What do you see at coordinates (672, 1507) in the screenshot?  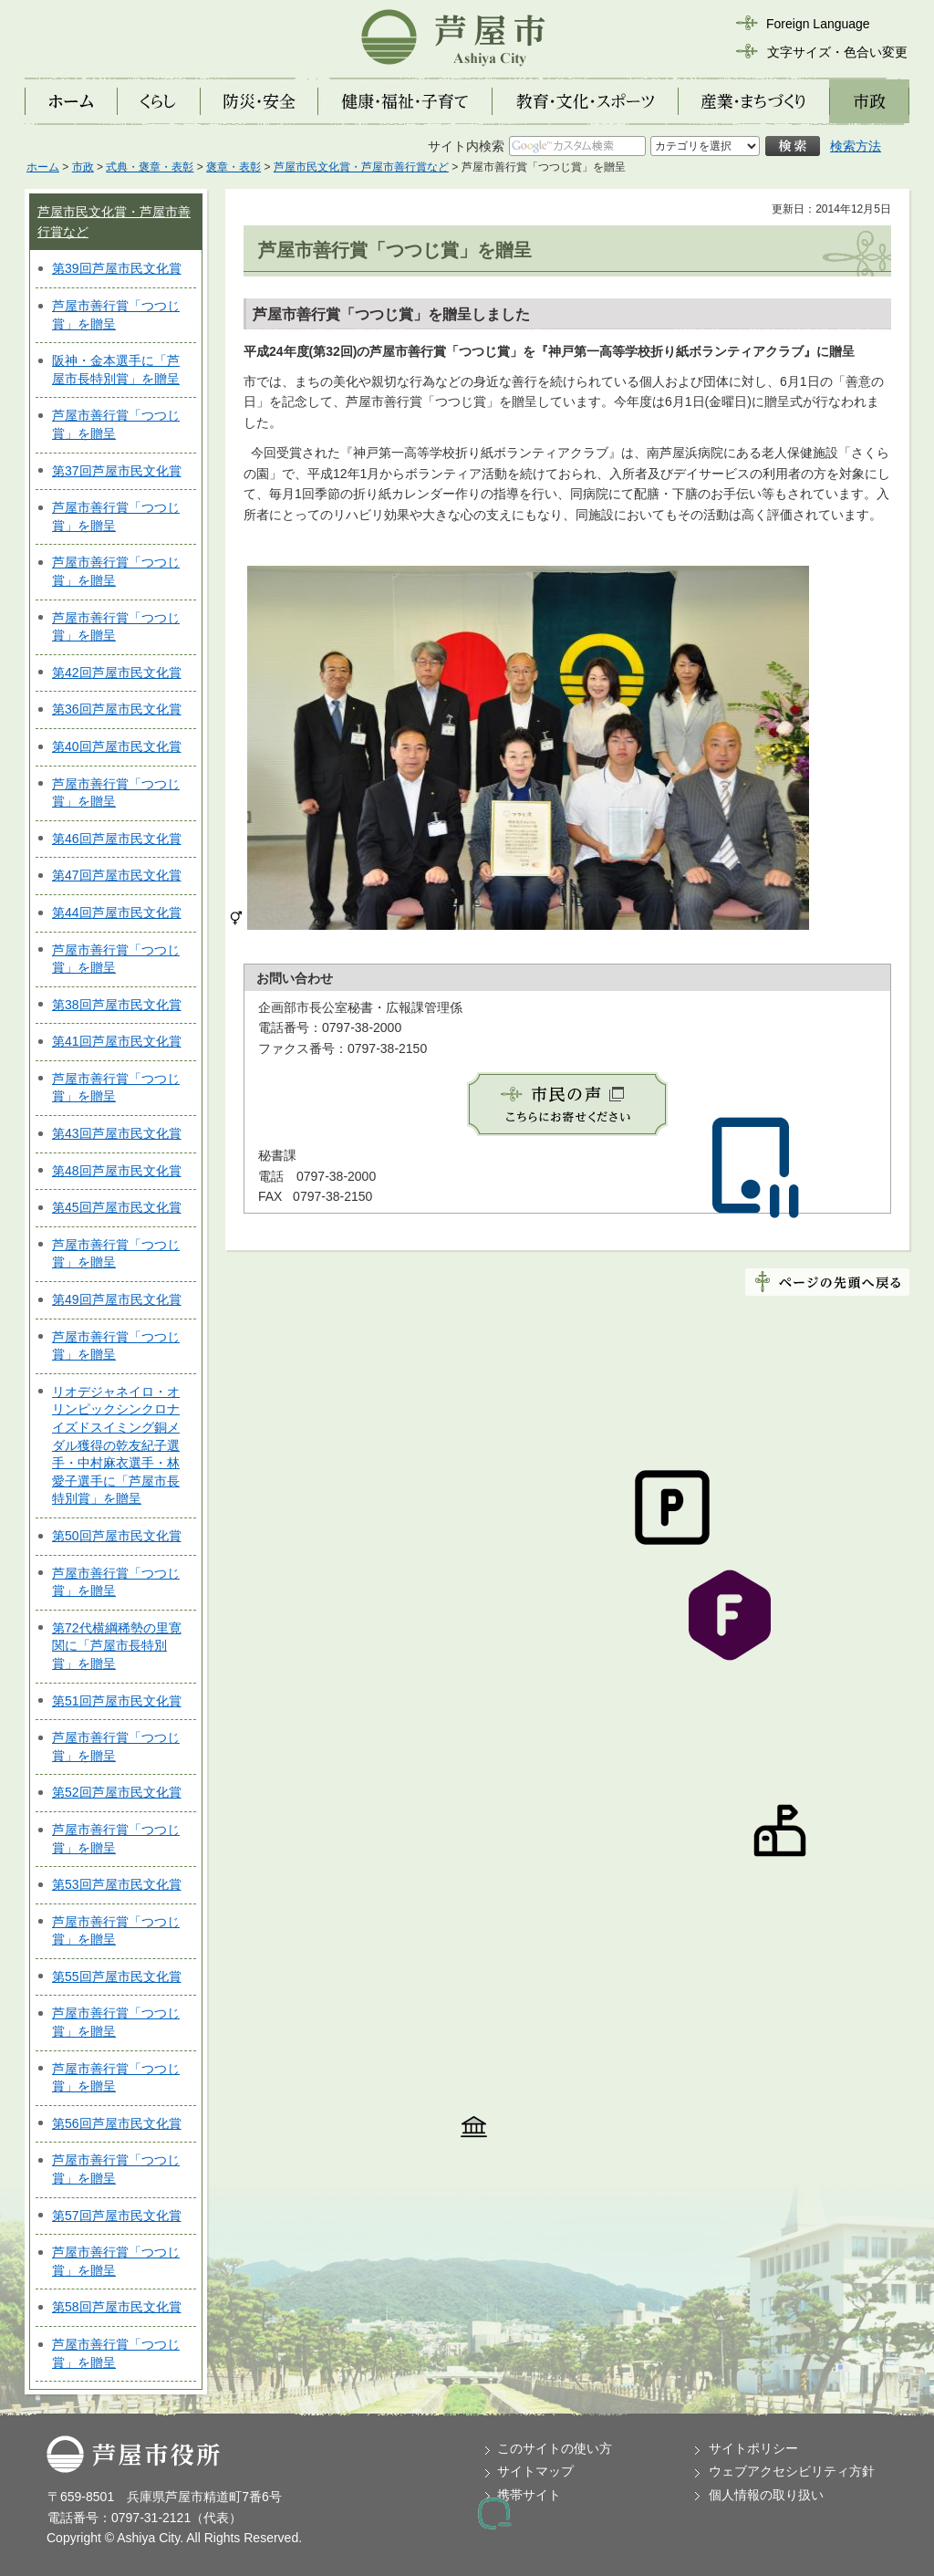 I see `find nearby parking locations` at bounding box center [672, 1507].